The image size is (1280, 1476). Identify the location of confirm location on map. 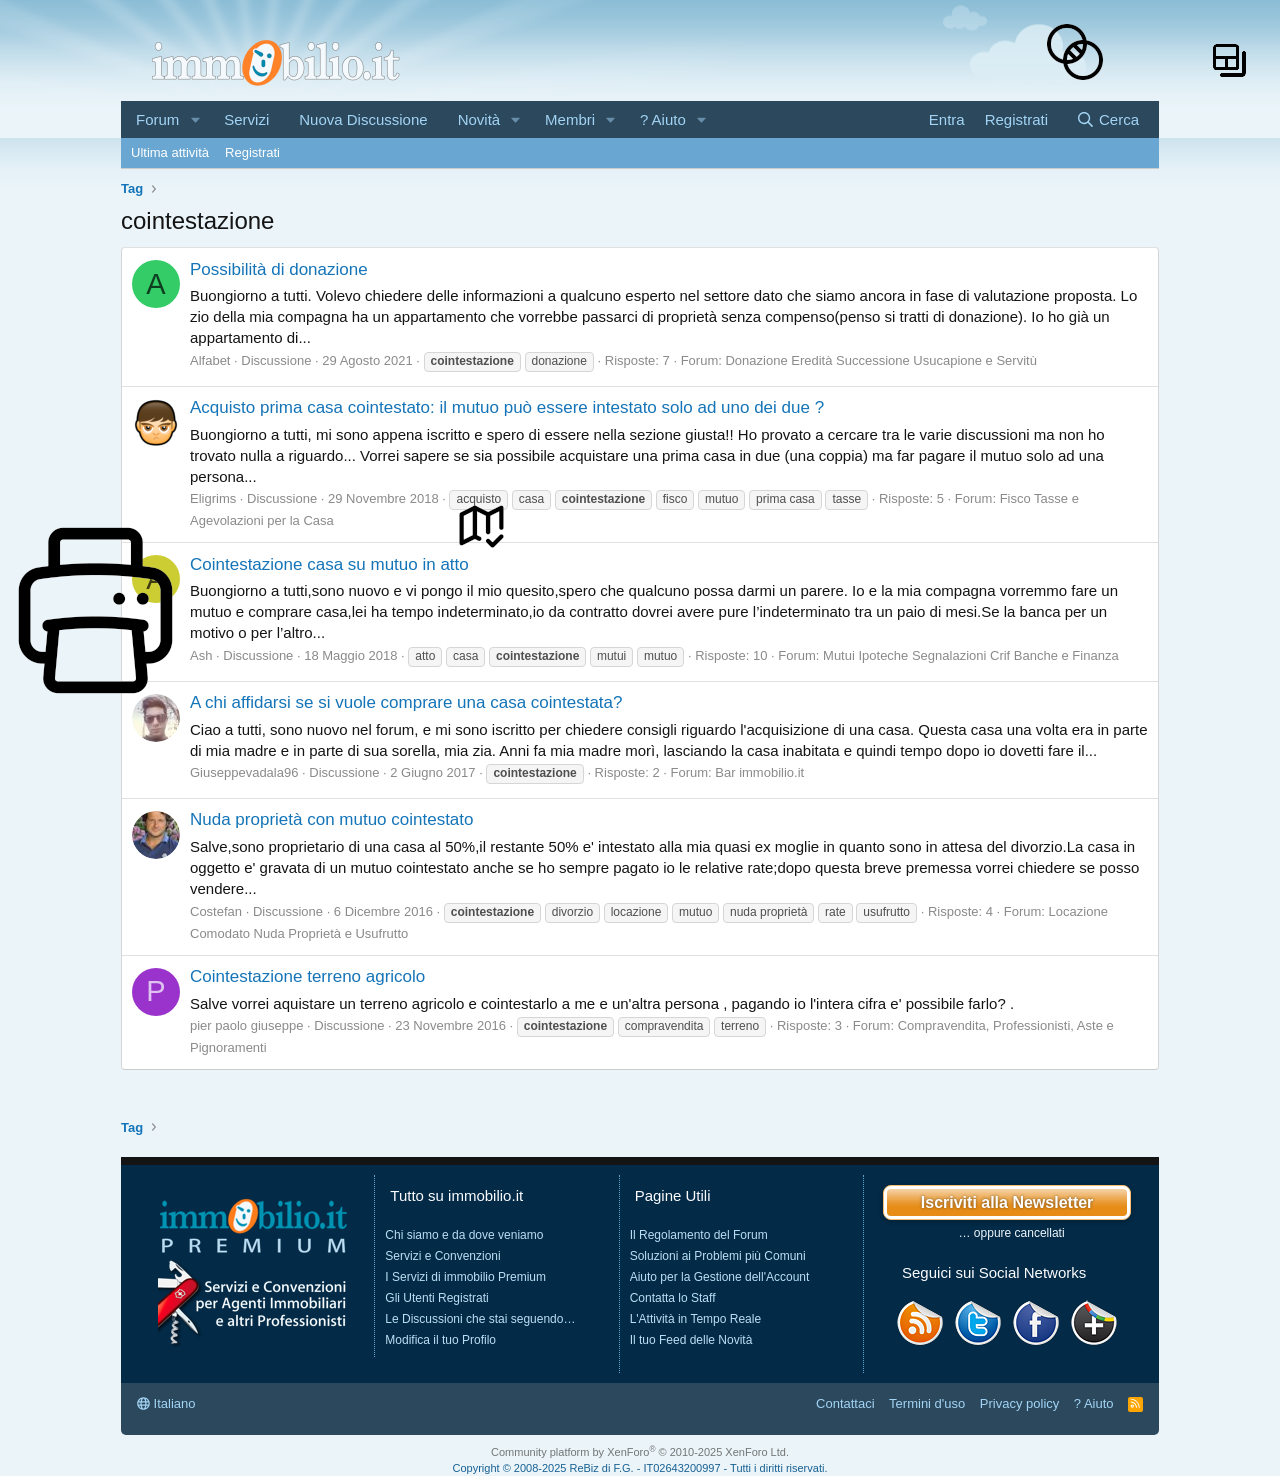
(481, 525).